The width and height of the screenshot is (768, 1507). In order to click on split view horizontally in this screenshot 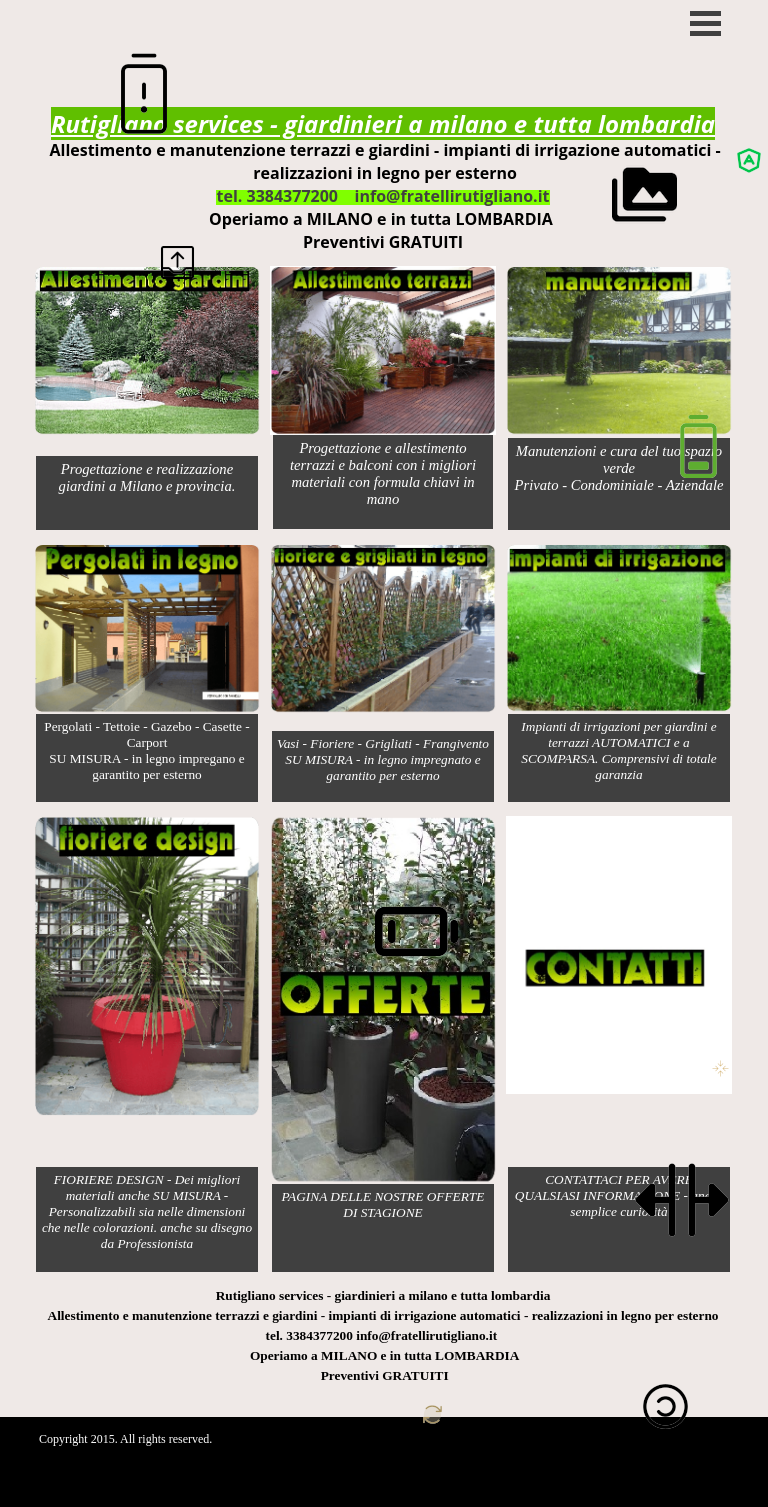, I will do `click(682, 1200)`.